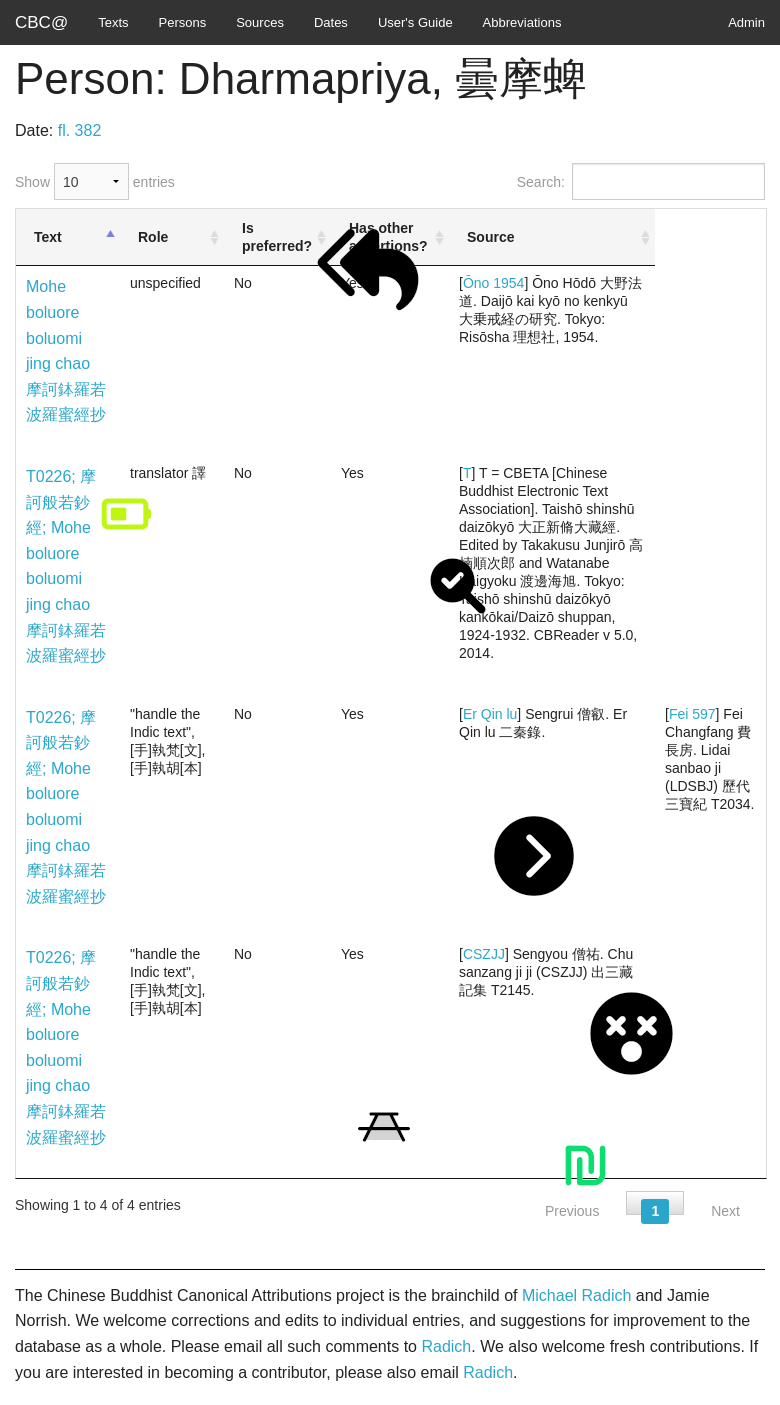 The width and height of the screenshot is (780, 1405). Describe the element at coordinates (585, 1165) in the screenshot. I see `indicates Israeli new shekel currency` at that location.